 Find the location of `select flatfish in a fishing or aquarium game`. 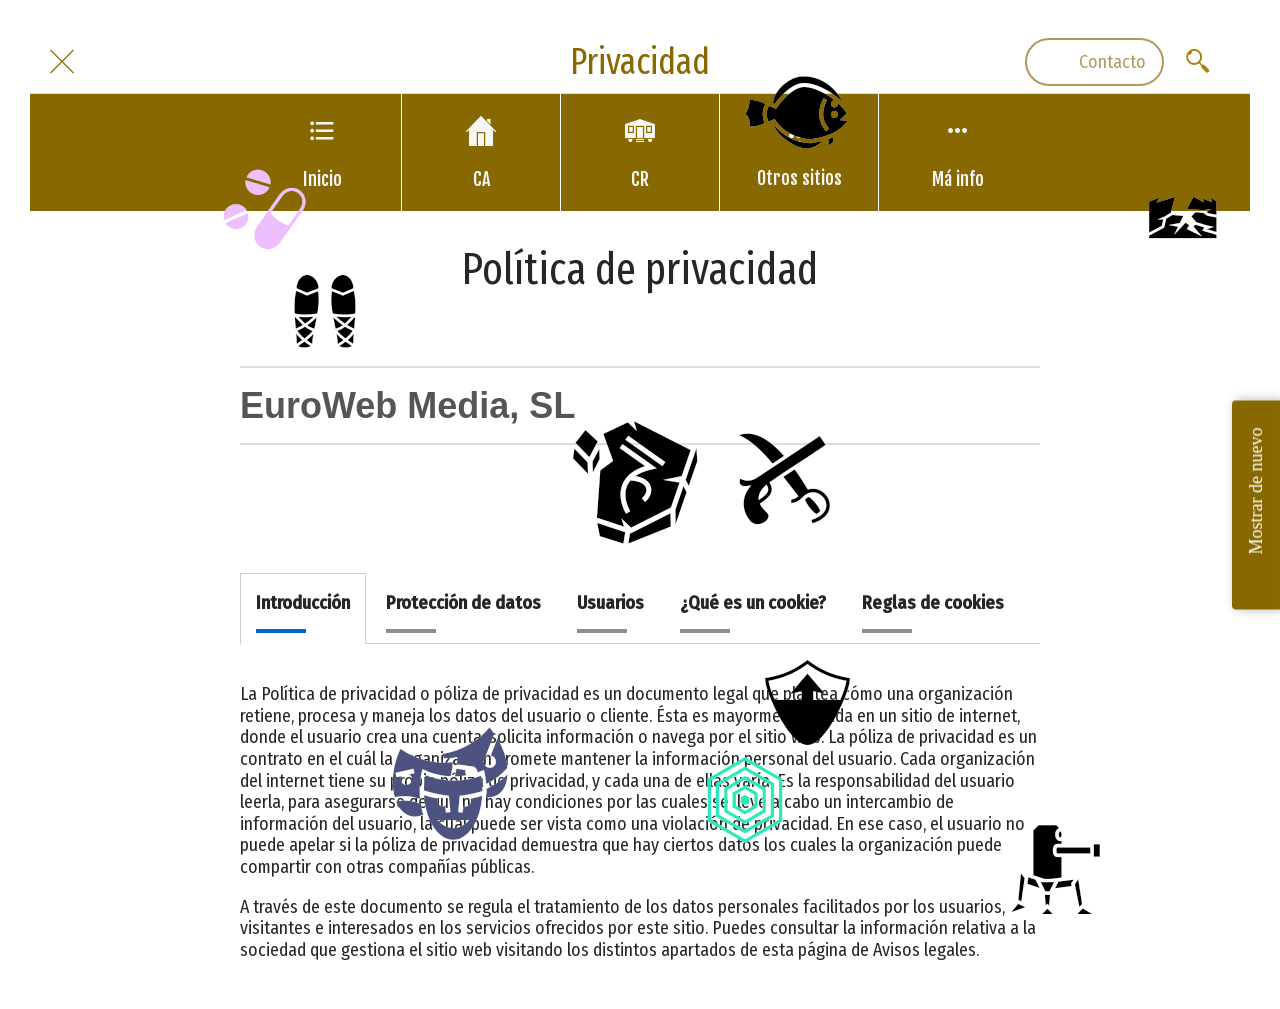

select flatfish in a fishing or aquarium game is located at coordinates (796, 112).